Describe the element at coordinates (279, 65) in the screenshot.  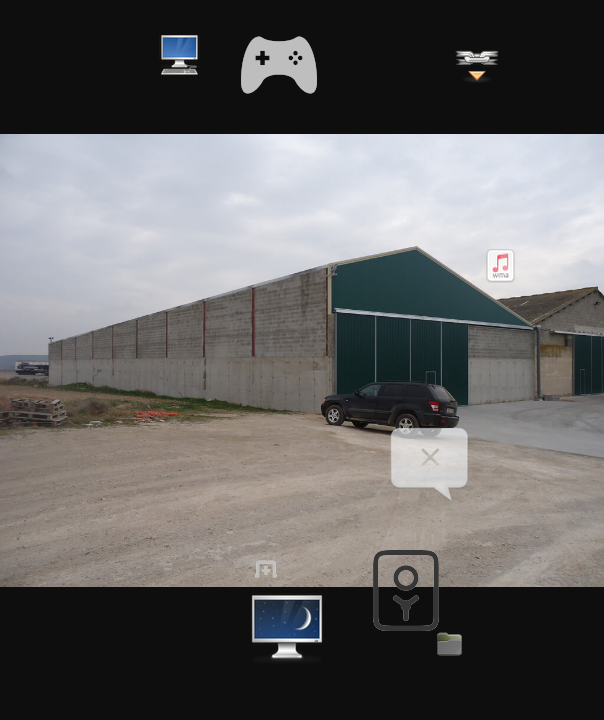
I see `open games or gaming applications` at that location.